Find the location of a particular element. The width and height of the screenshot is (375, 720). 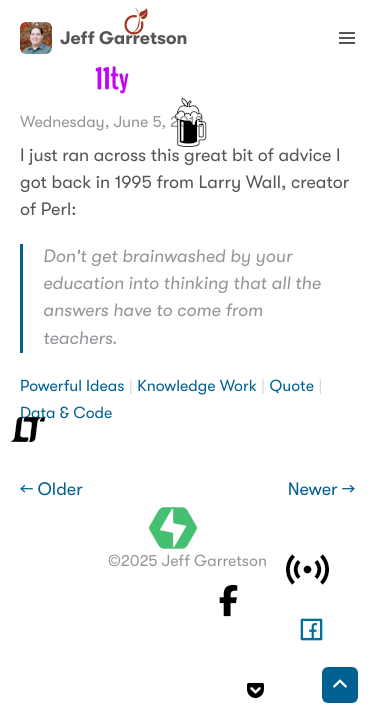

connect with Facebook is located at coordinates (311, 629).